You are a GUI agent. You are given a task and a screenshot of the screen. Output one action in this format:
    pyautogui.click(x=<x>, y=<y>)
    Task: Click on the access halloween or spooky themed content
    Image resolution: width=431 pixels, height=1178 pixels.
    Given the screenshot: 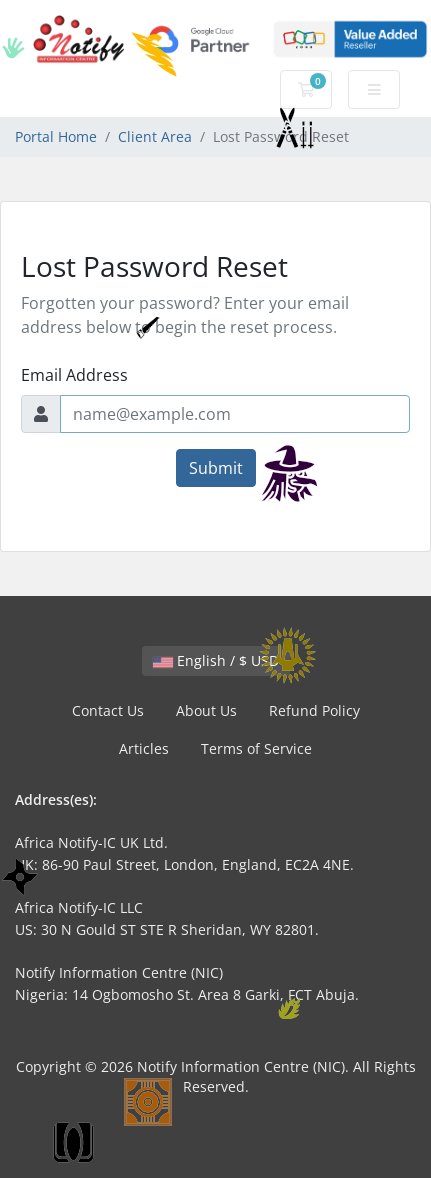 What is the action you would take?
    pyautogui.click(x=289, y=473)
    